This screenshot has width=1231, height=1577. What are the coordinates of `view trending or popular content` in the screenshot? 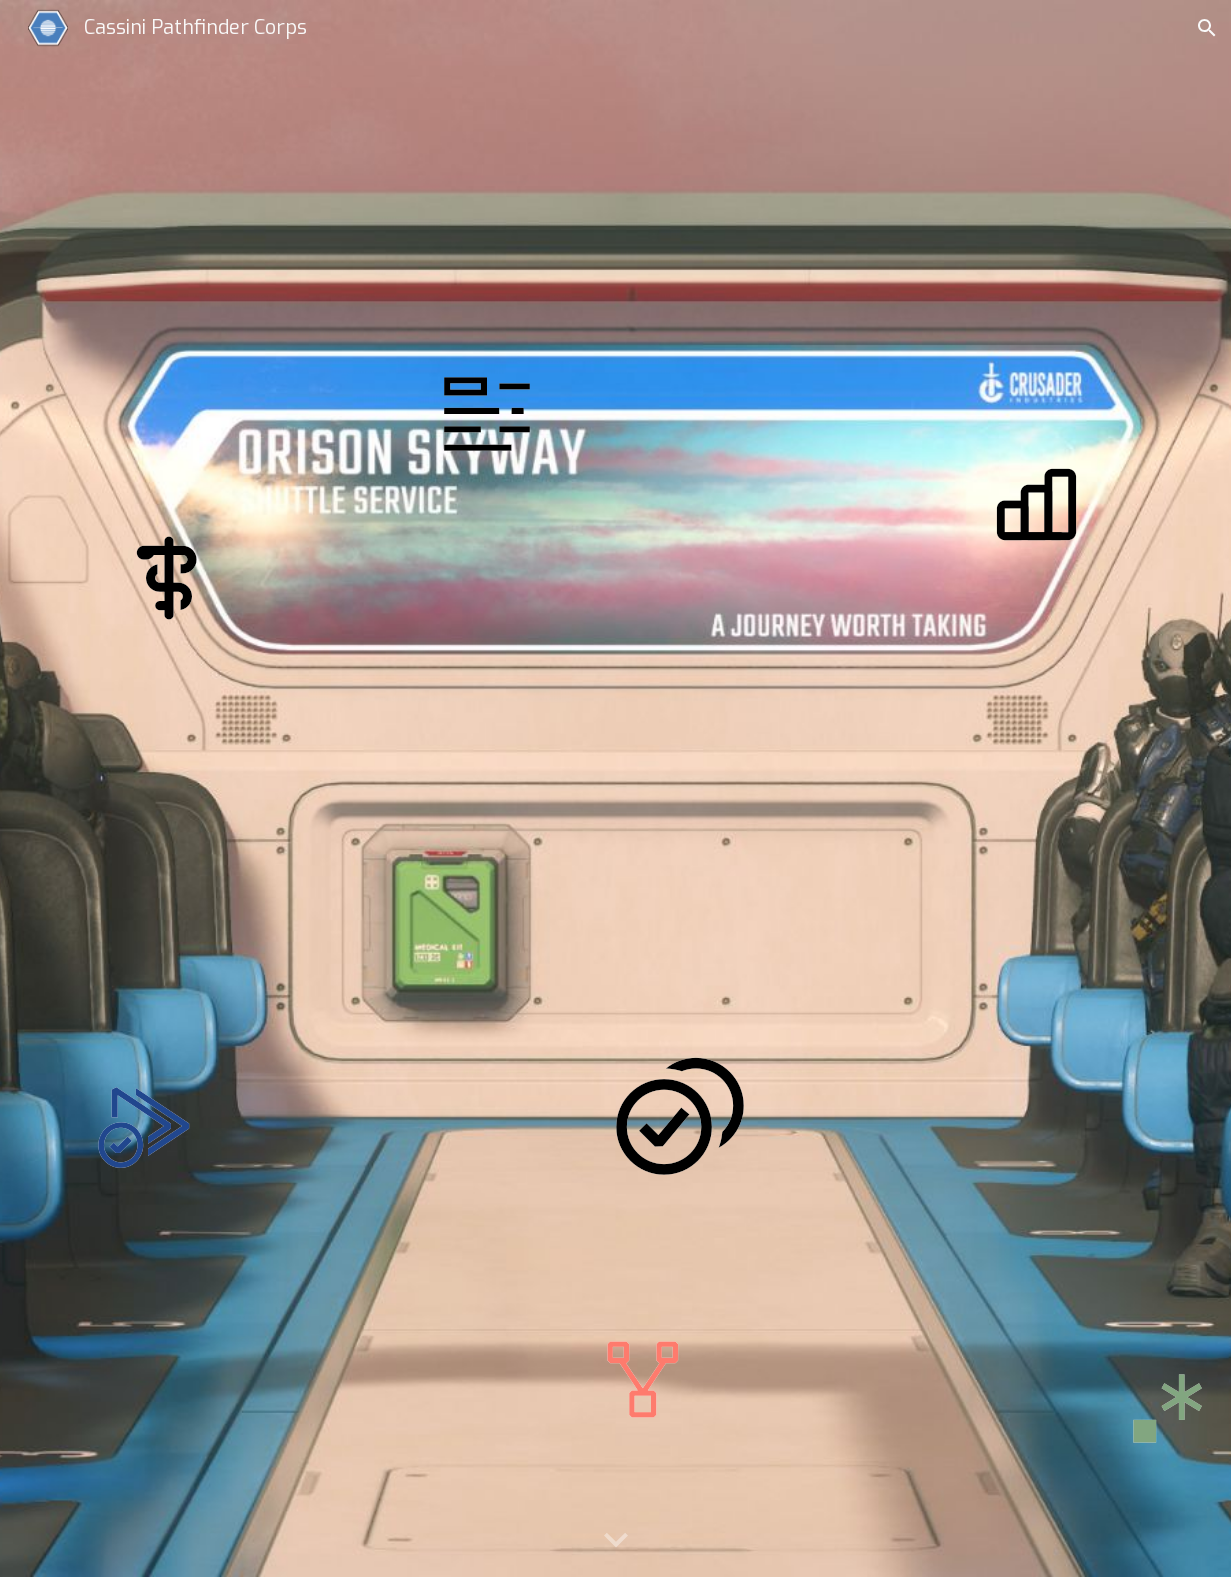 It's located at (1036, 504).